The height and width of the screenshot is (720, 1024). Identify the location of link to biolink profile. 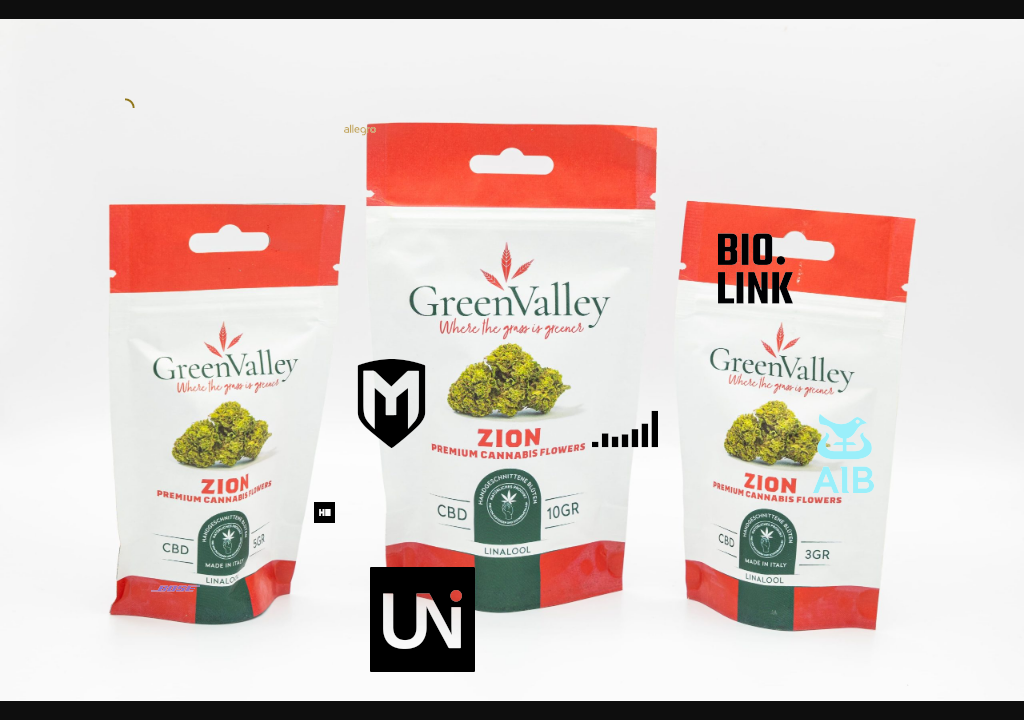
(755, 268).